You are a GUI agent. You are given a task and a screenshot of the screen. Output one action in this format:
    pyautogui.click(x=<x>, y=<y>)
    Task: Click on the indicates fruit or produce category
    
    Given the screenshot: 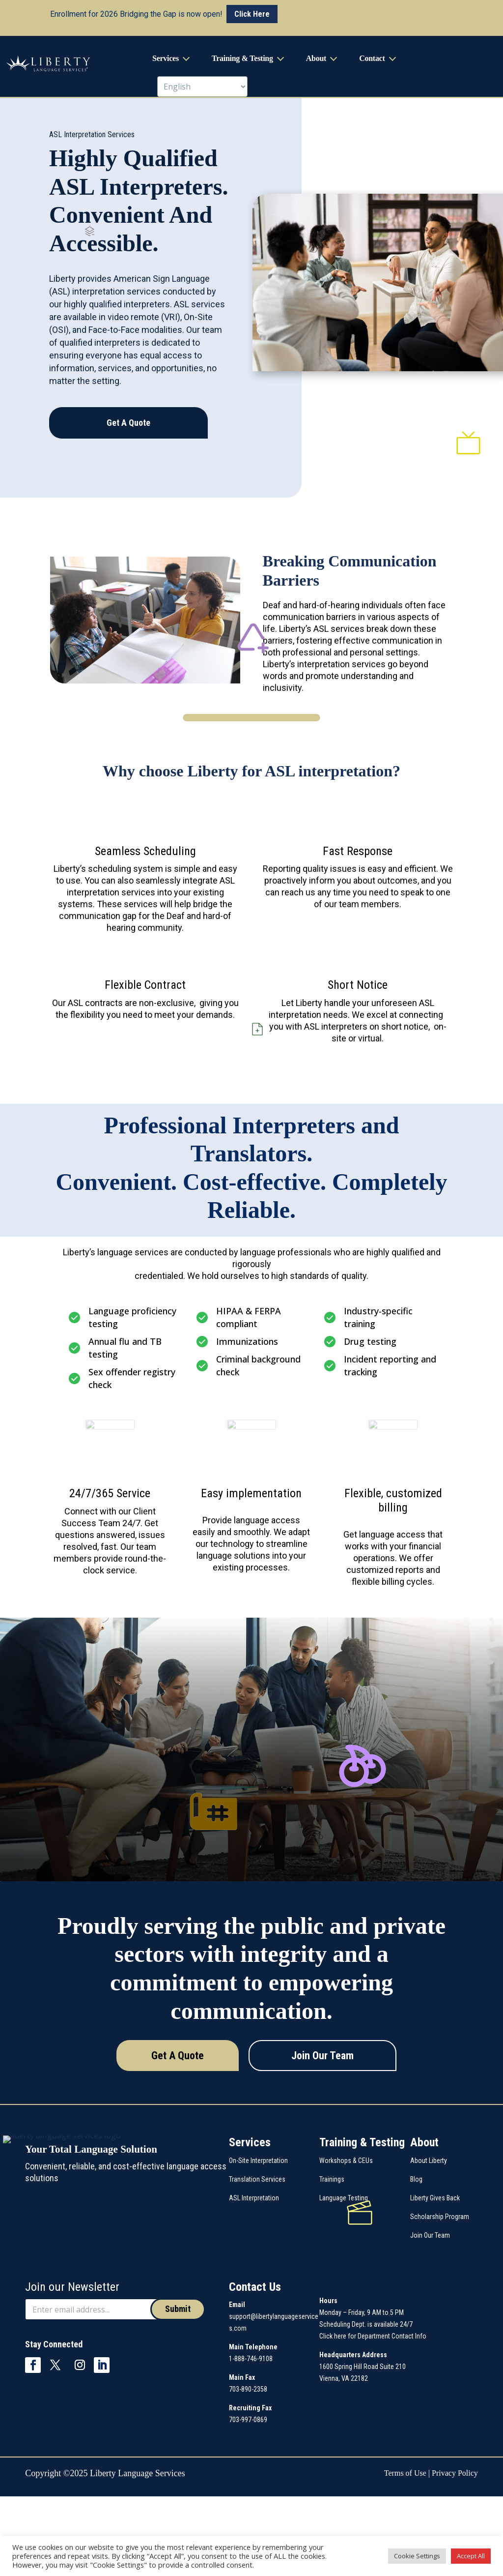 What is the action you would take?
    pyautogui.click(x=362, y=1766)
    